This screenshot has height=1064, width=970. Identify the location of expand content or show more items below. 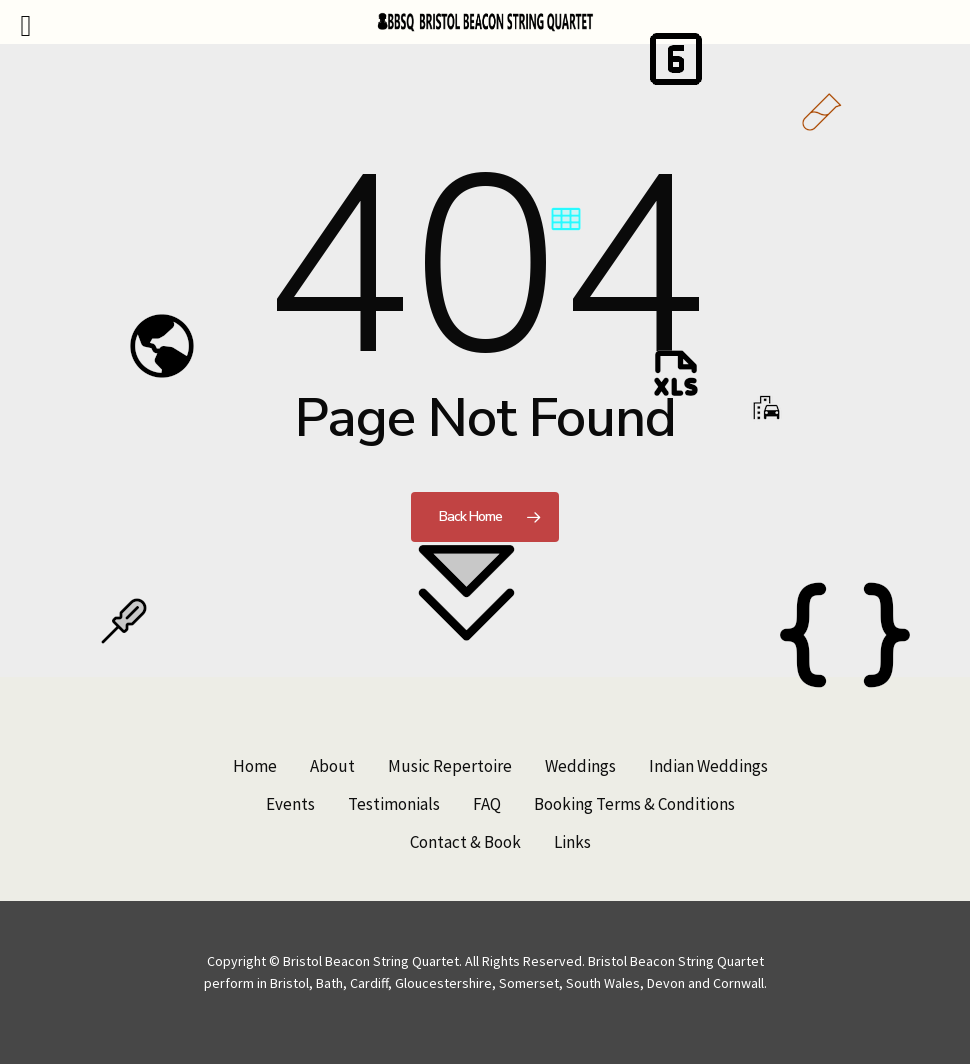
(466, 588).